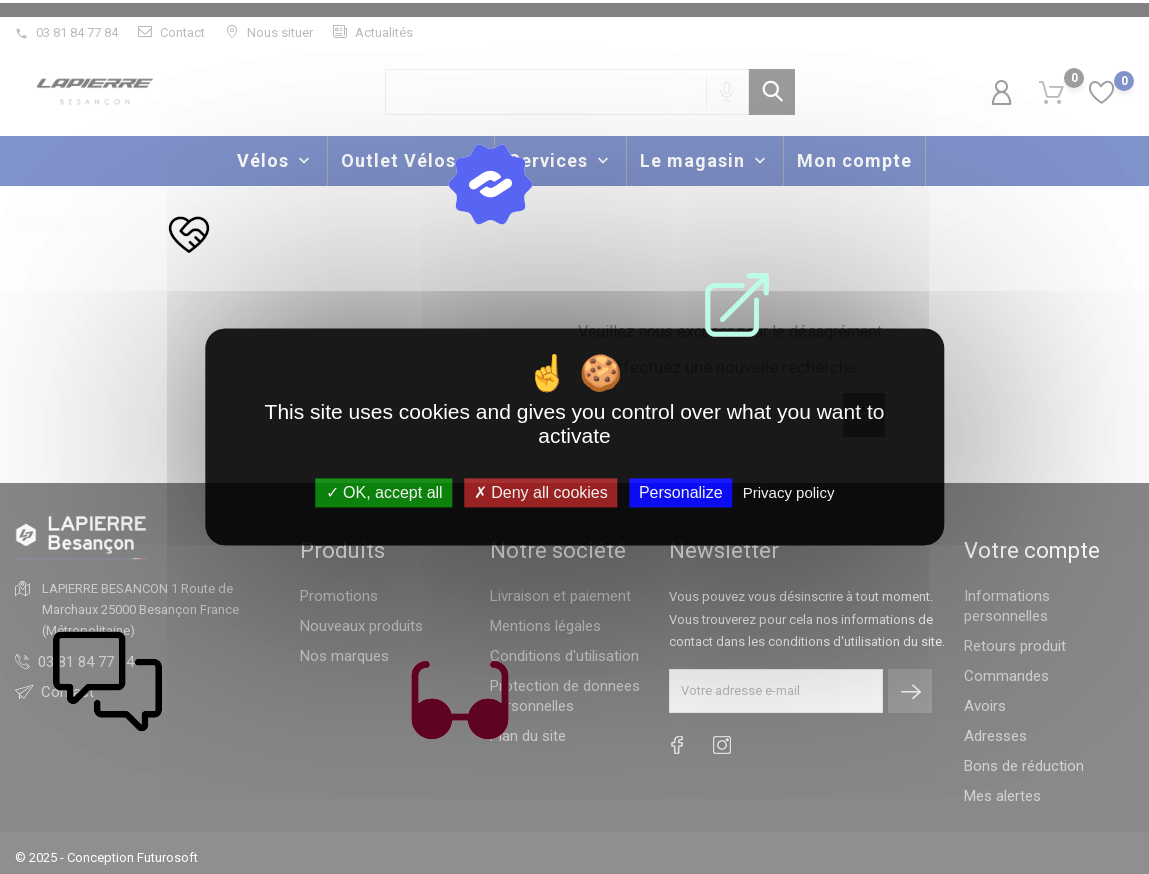 Image resolution: width=1149 pixels, height=874 pixels. What do you see at coordinates (460, 702) in the screenshot?
I see `enable reading mode or accessibility features` at bounding box center [460, 702].